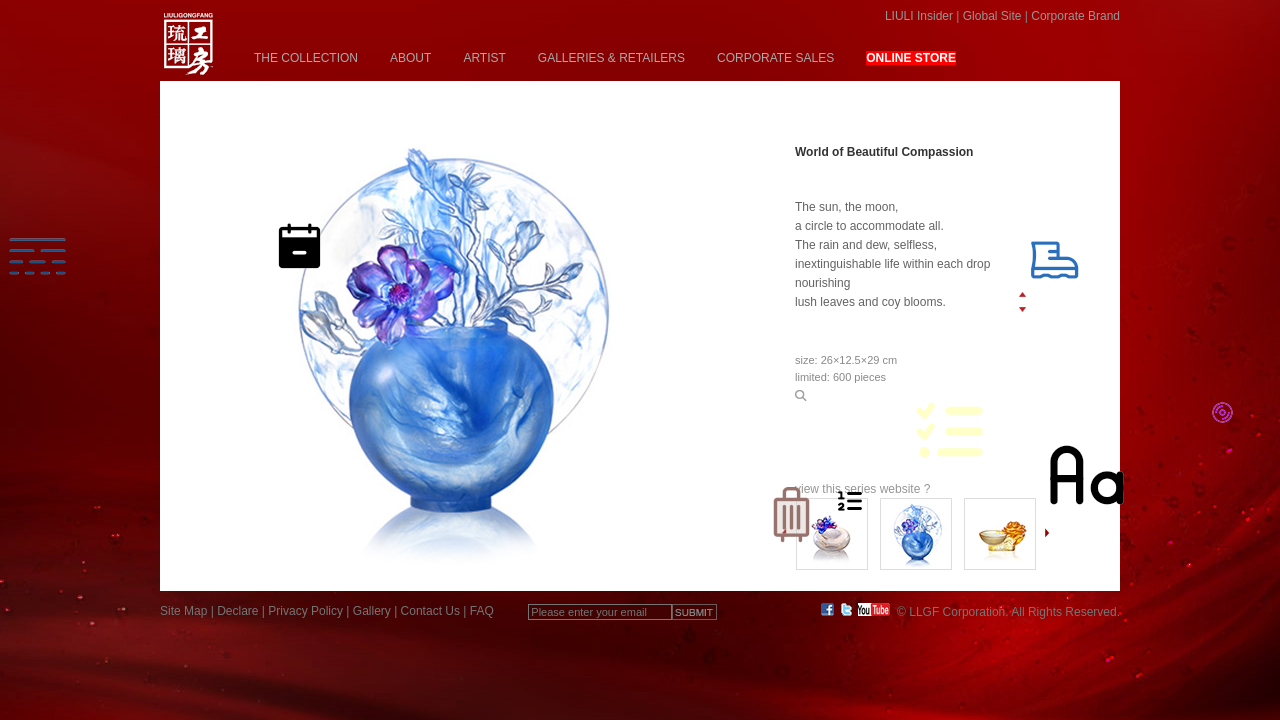  Describe the element at coordinates (1087, 475) in the screenshot. I see `change text case formatting` at that location.